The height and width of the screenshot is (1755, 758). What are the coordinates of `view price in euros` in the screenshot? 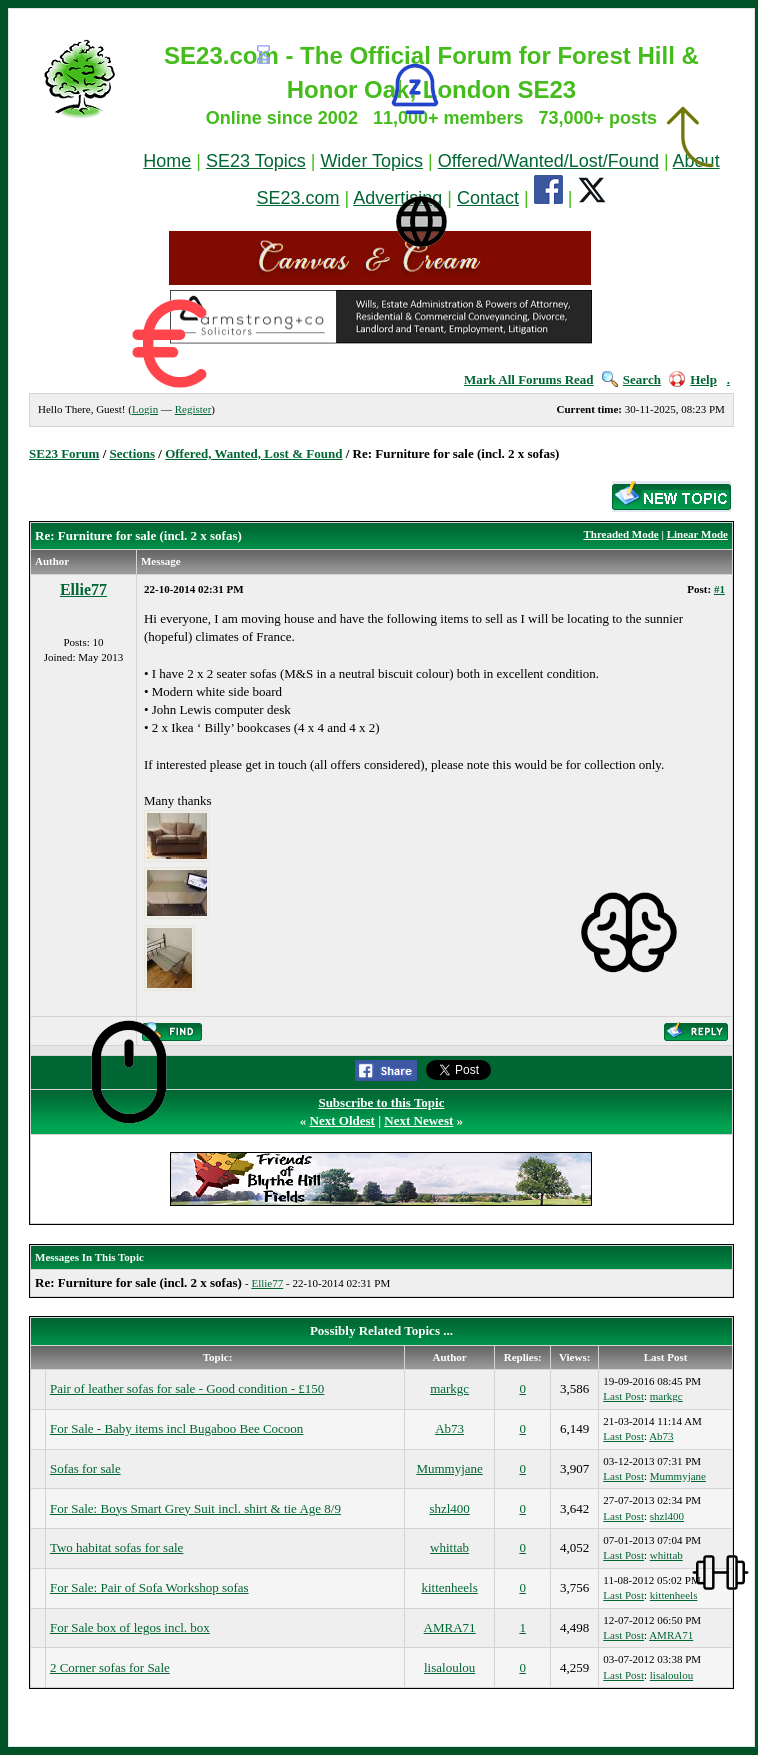 It's located at (176, 343).